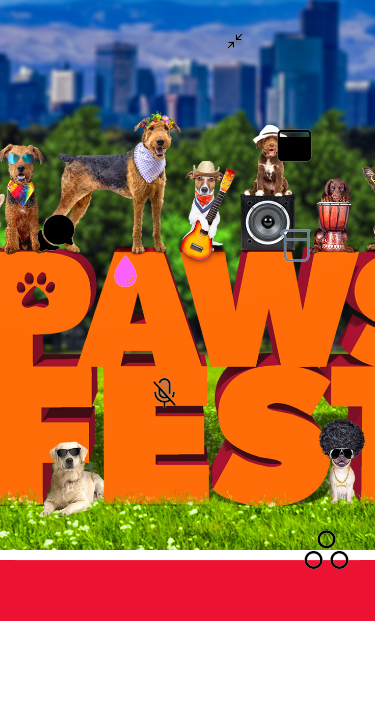 The height and width of the screenshot is (720, 375). Describe the element at coordinates (164, 392) in the screenshot. I see `mute your microphone` at that location.